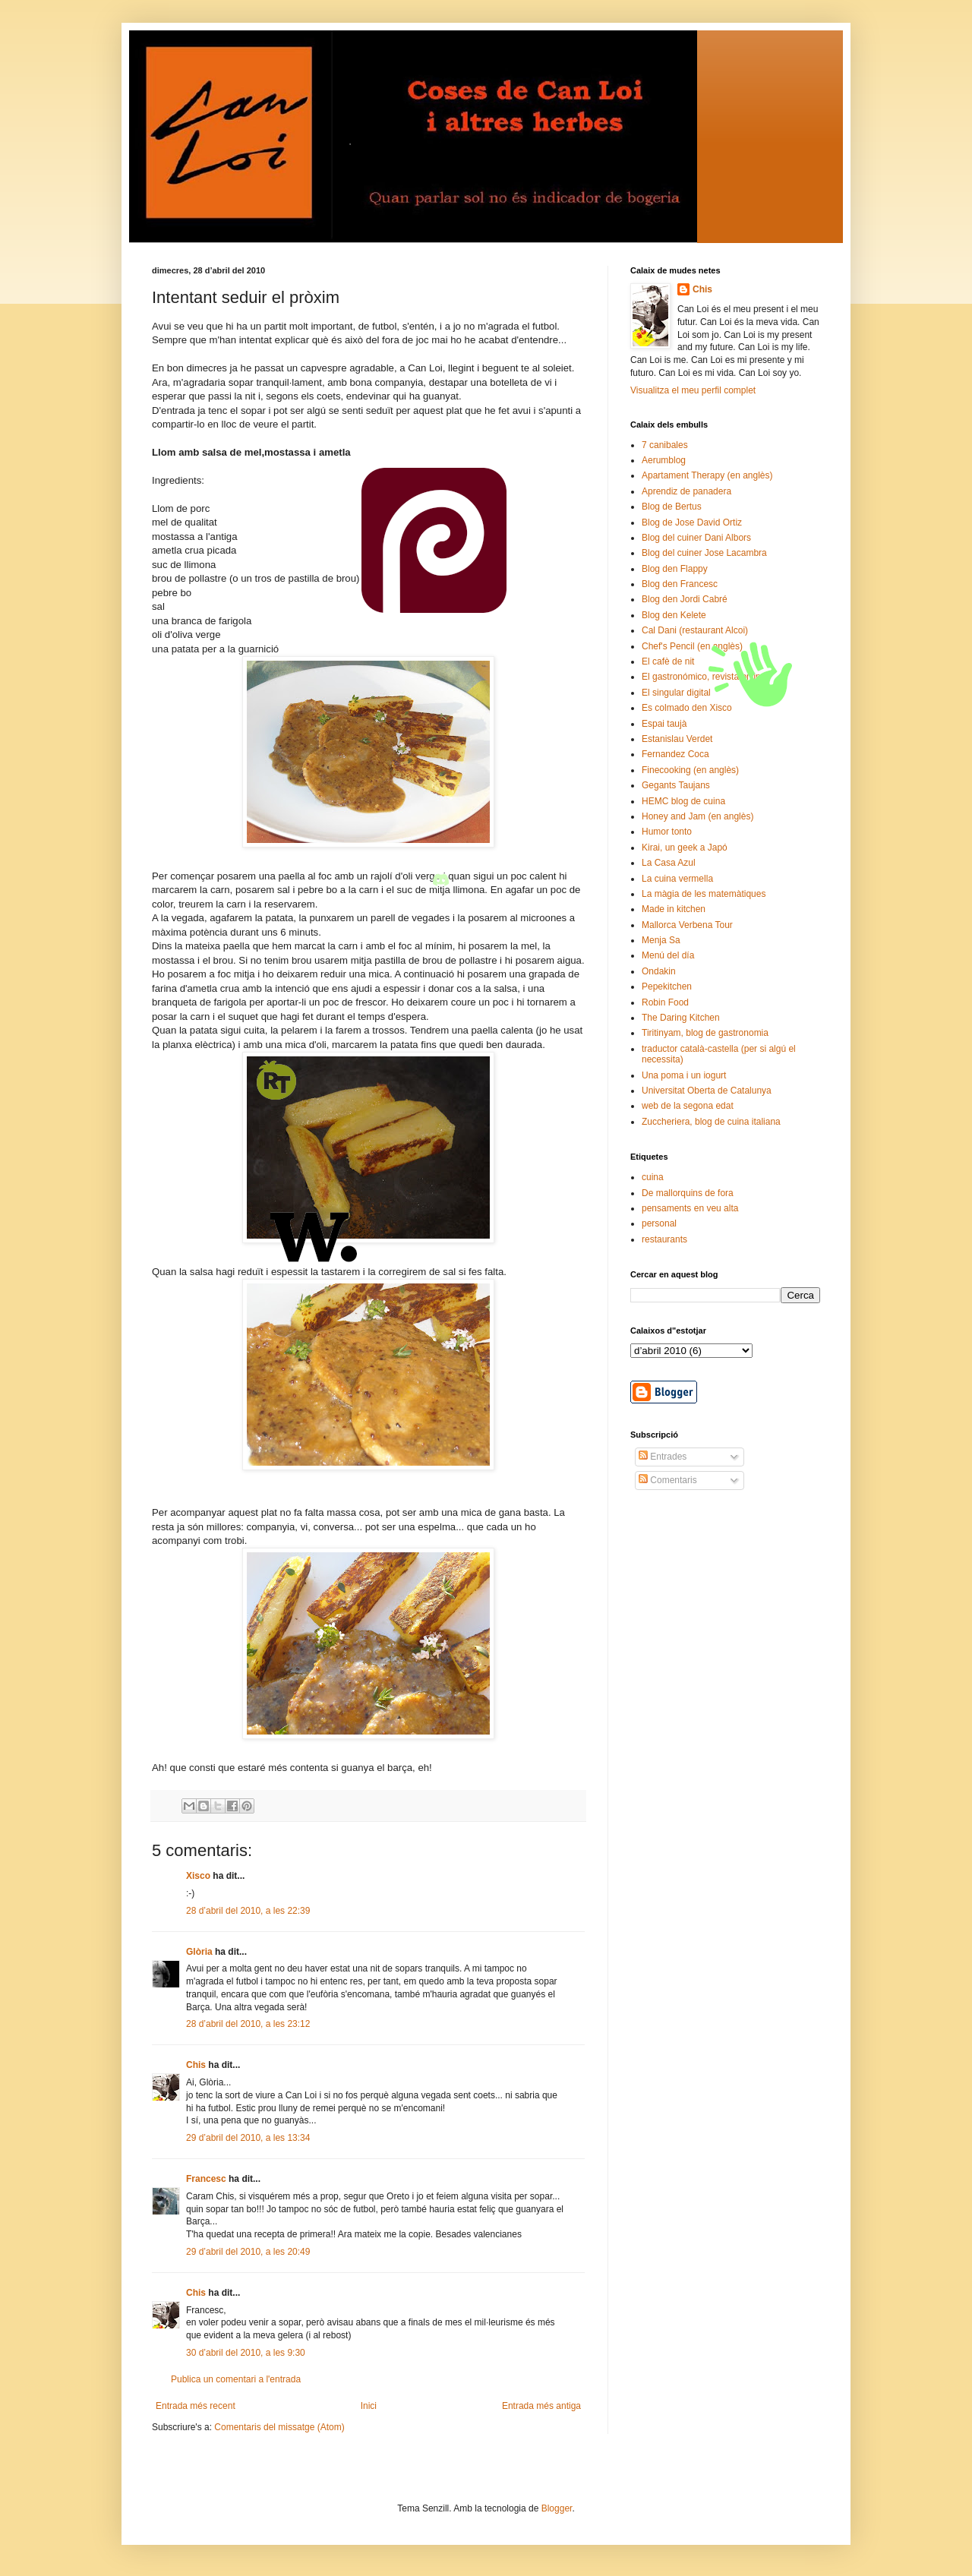  What do you see at coordinates (750, 674) in the screenshot?
I see `open the Clubhouse app` at bounding box center [750, 674].